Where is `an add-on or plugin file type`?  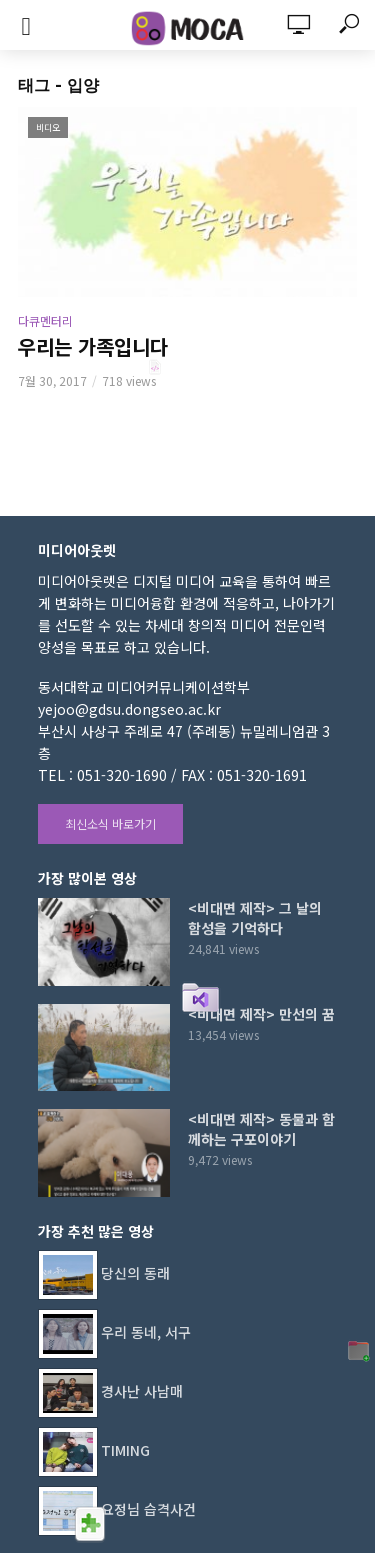 an add-on or plugin file type is located at coordinates (90, 1524).